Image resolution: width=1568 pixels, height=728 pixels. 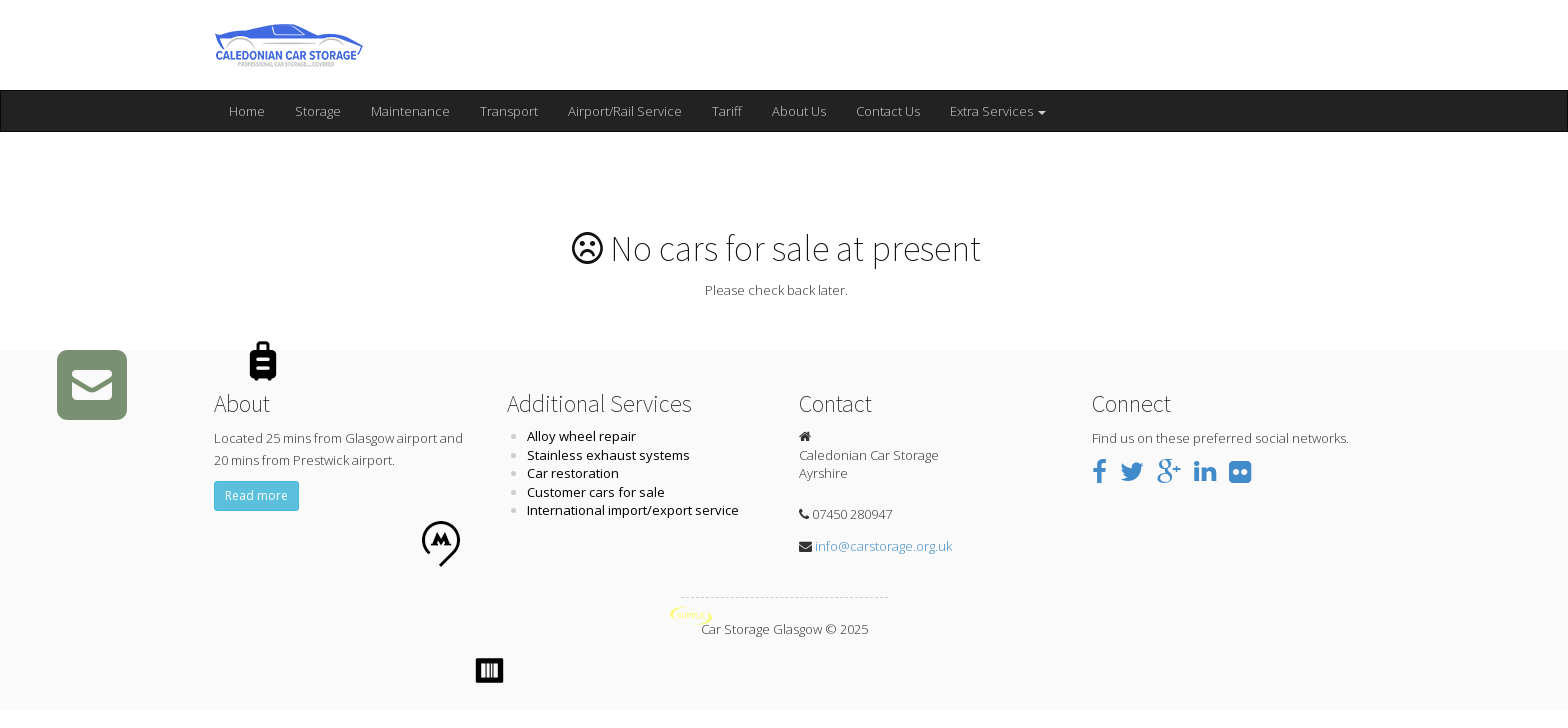 I want to click on scan a barcode or QR code, so click(x=489, y=670).